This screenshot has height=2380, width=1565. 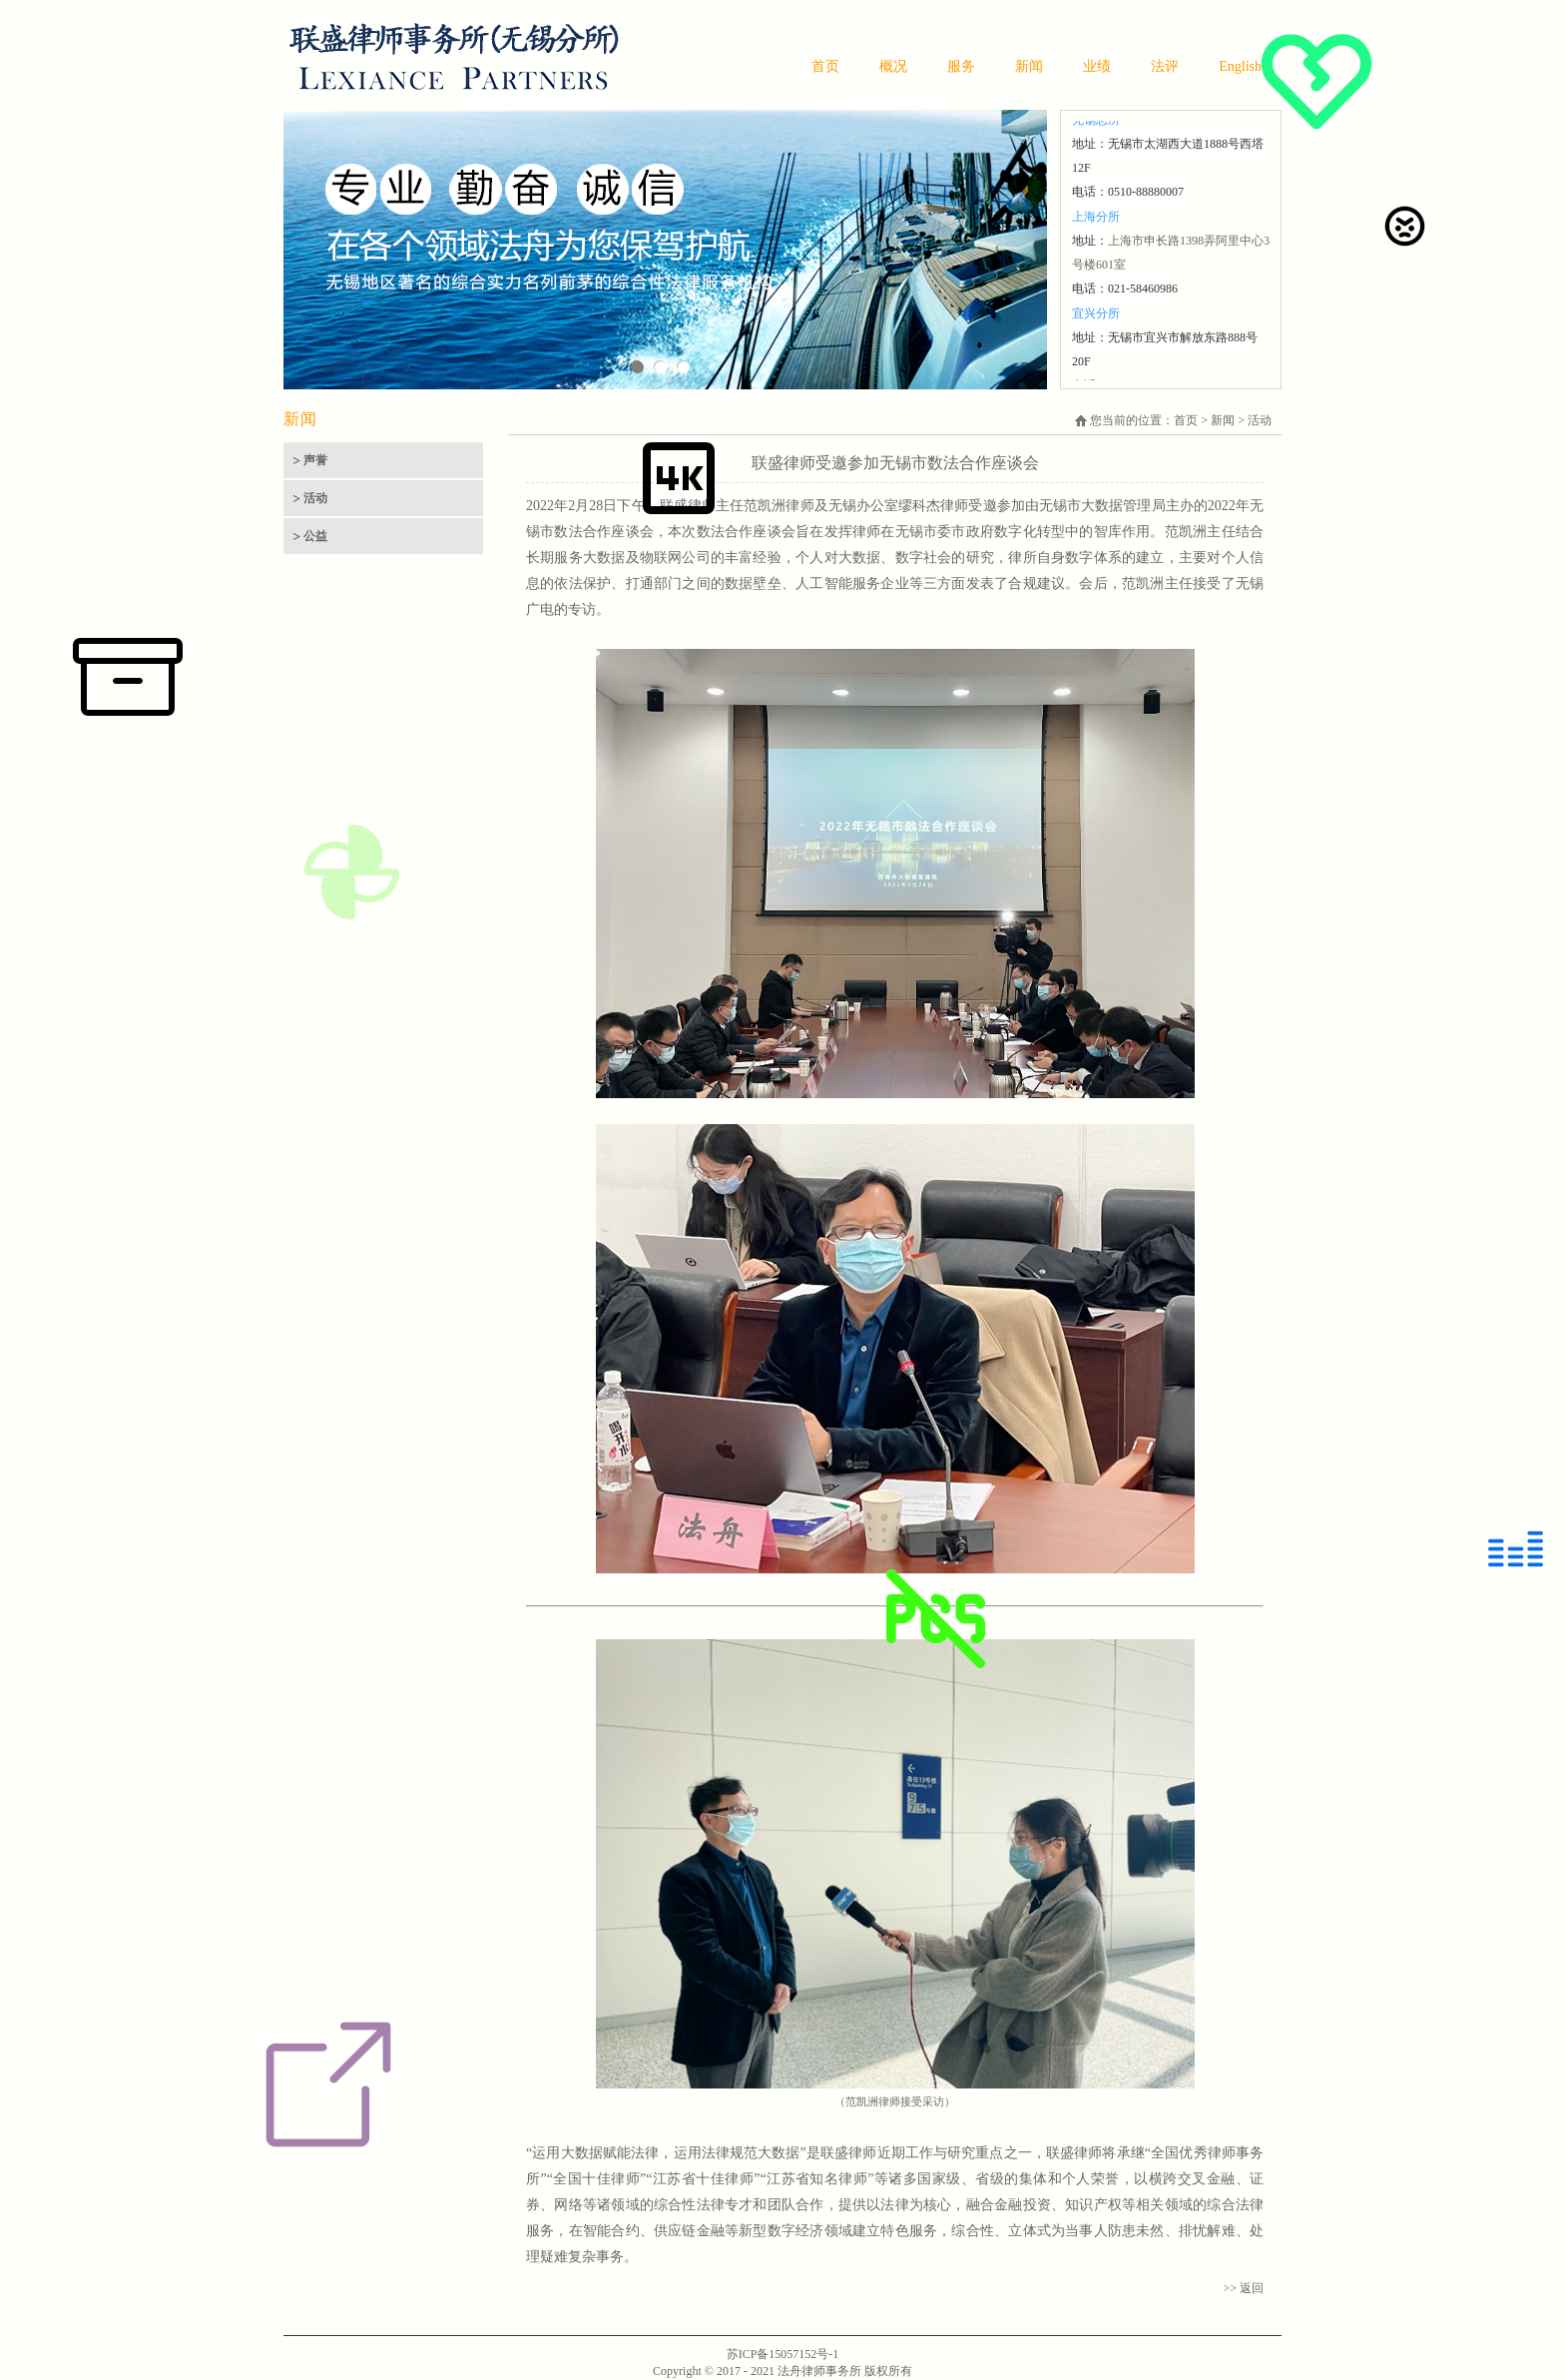 I want to click on open google photos, so click(x=351, y=872).